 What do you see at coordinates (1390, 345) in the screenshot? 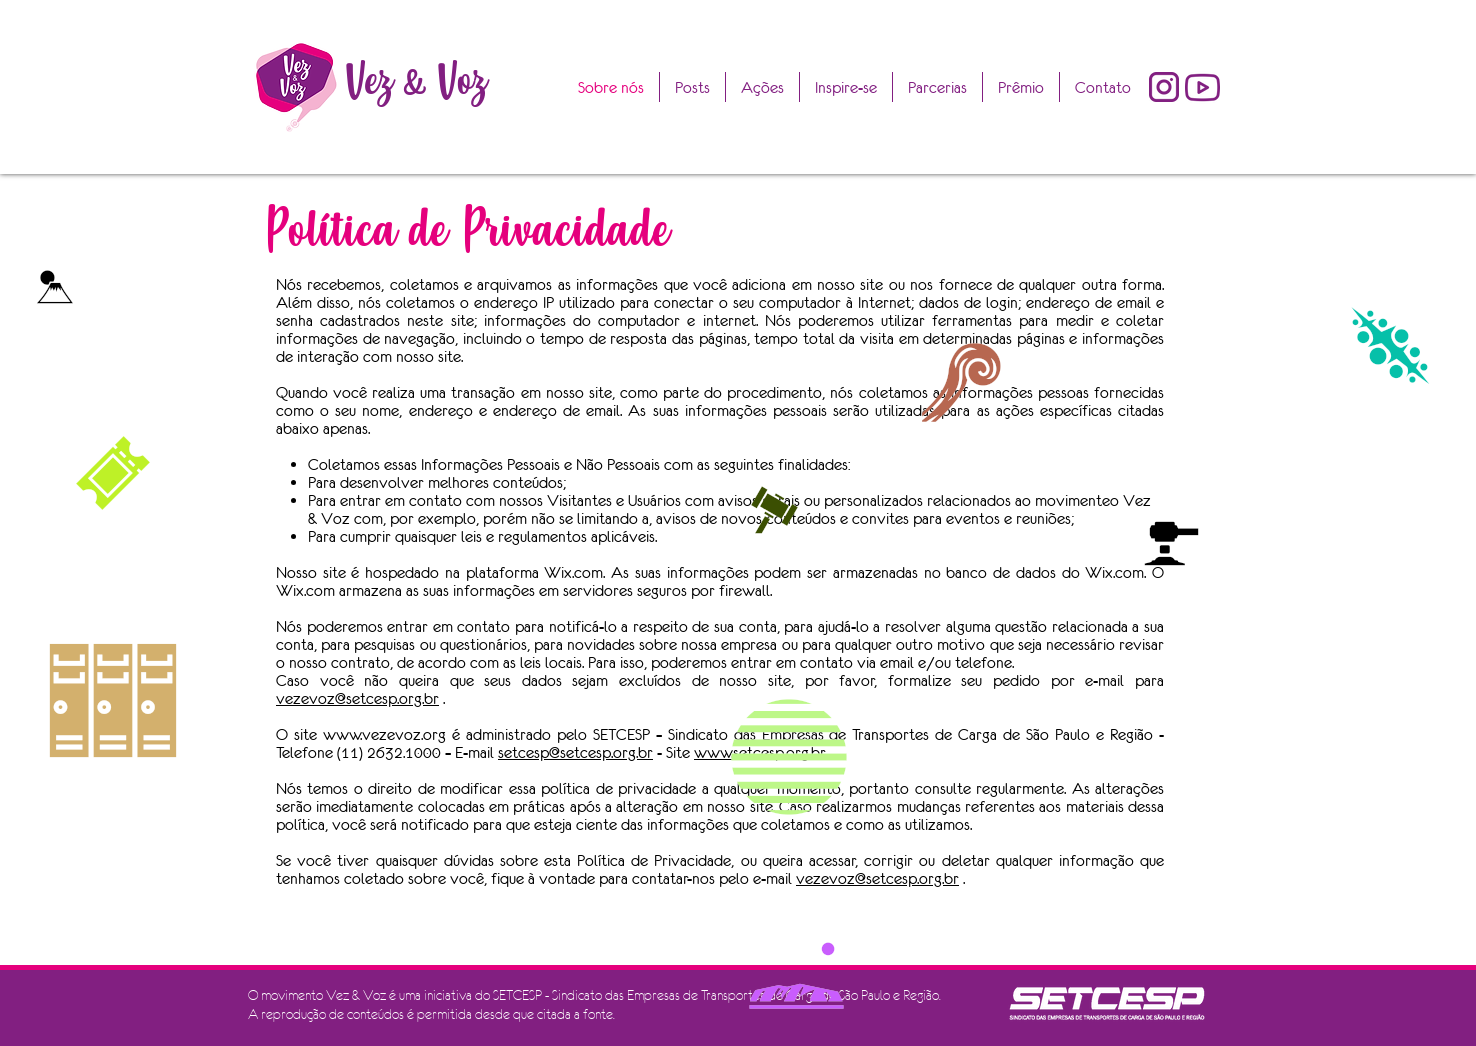
I see `indicates a bleeding or infection status effect` at bounding box center [1390, 345].